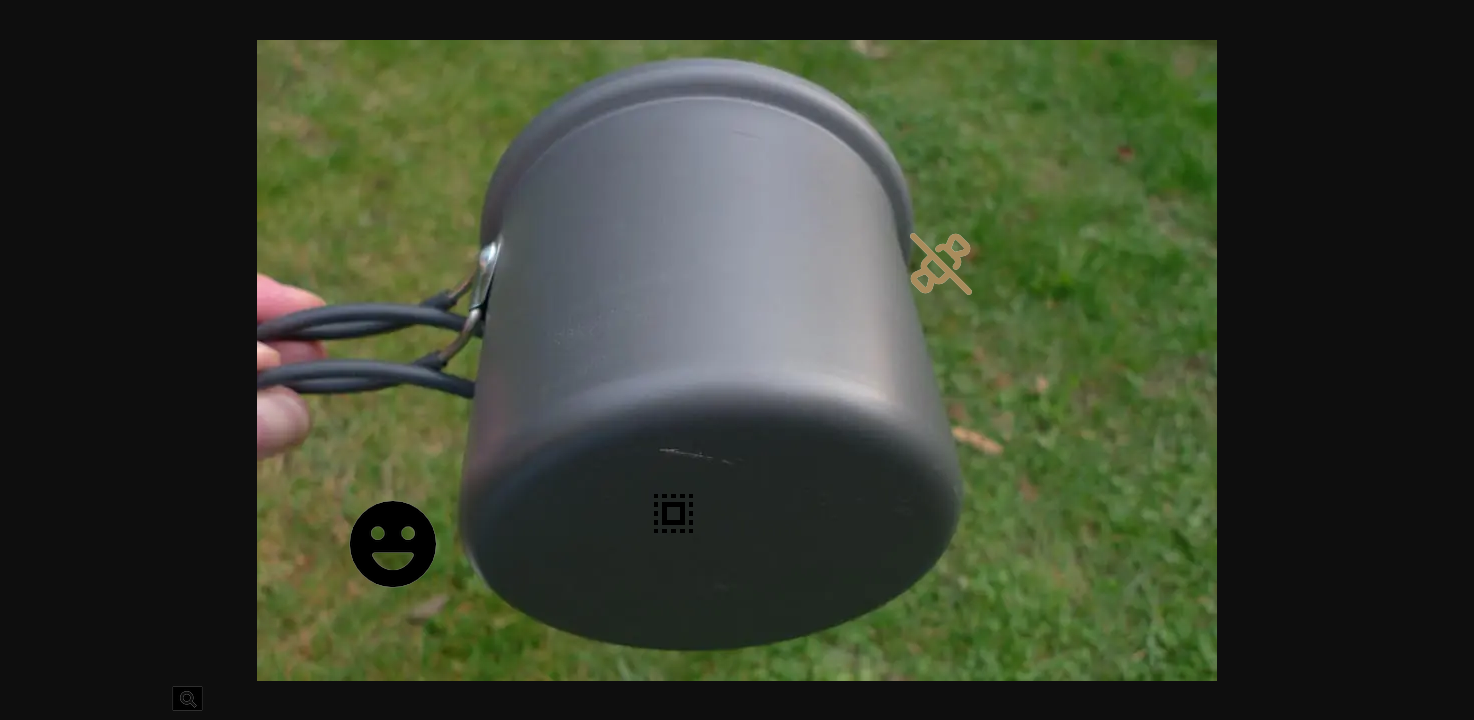 The height and width of the screenshot is (720, 1474). What do you see at coordinates (187, 698) in the screenshot?
I see `search within the current page` at bounding box center [187, 698].